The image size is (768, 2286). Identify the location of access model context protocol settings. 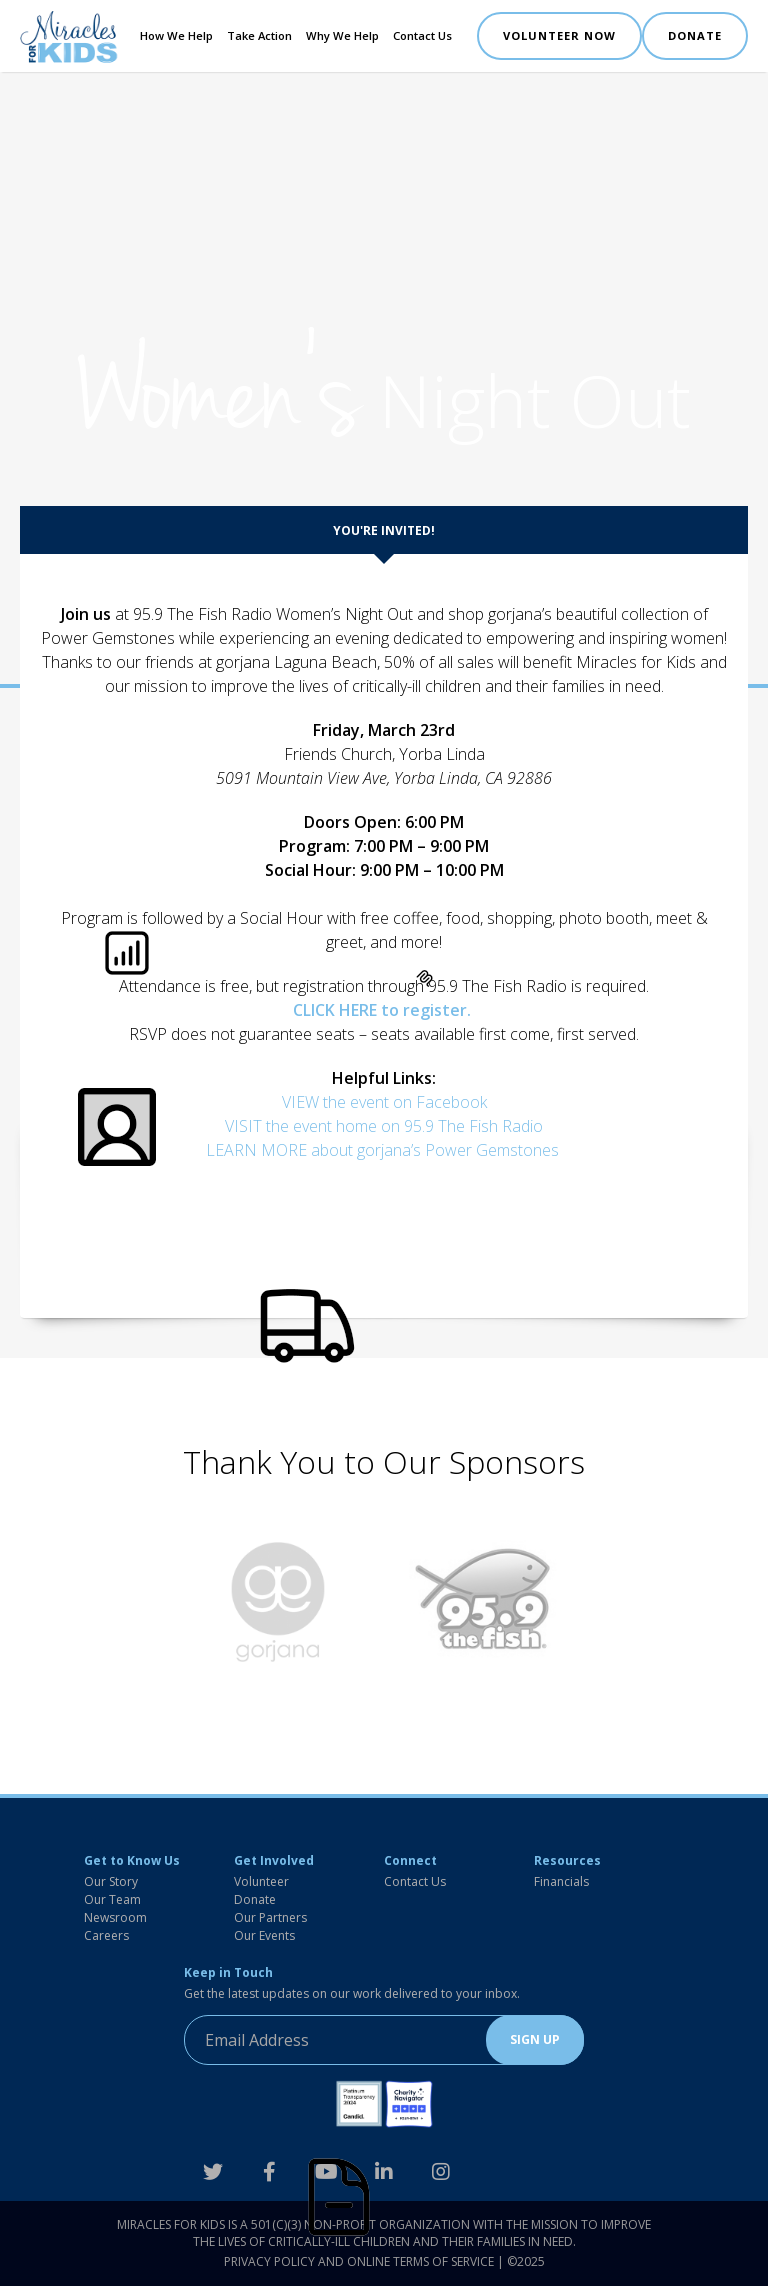
(424, 978).